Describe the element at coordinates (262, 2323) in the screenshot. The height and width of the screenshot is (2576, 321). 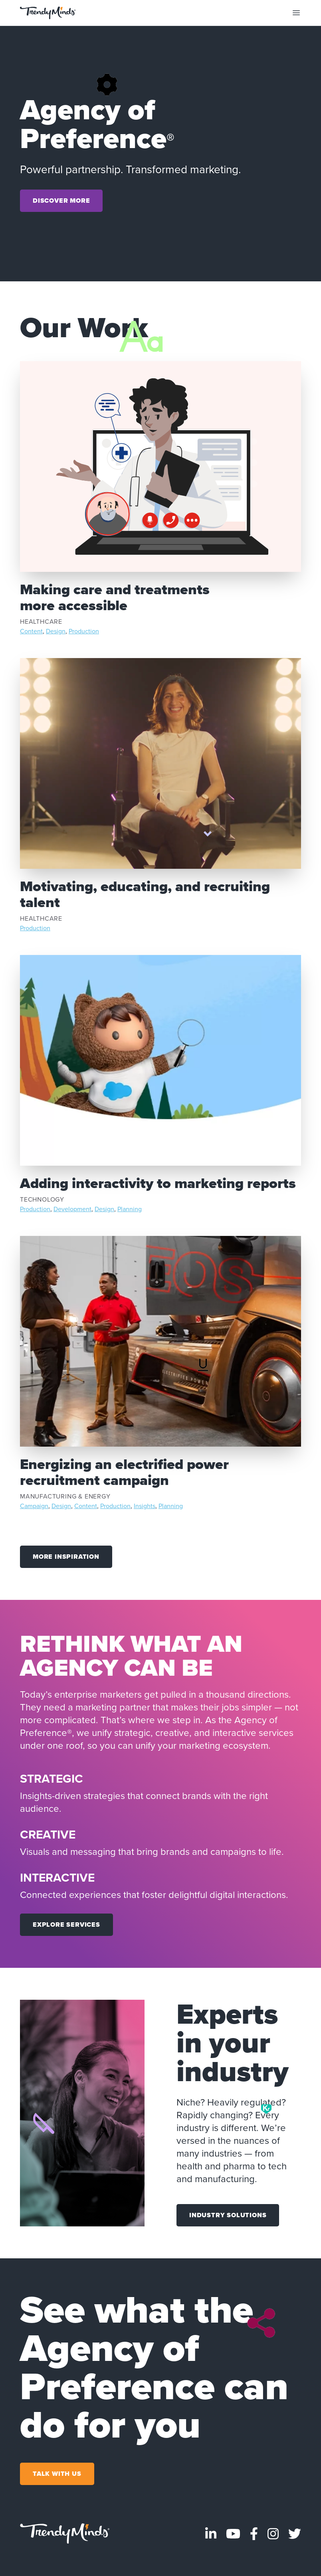
I see `share content with others` at that location.